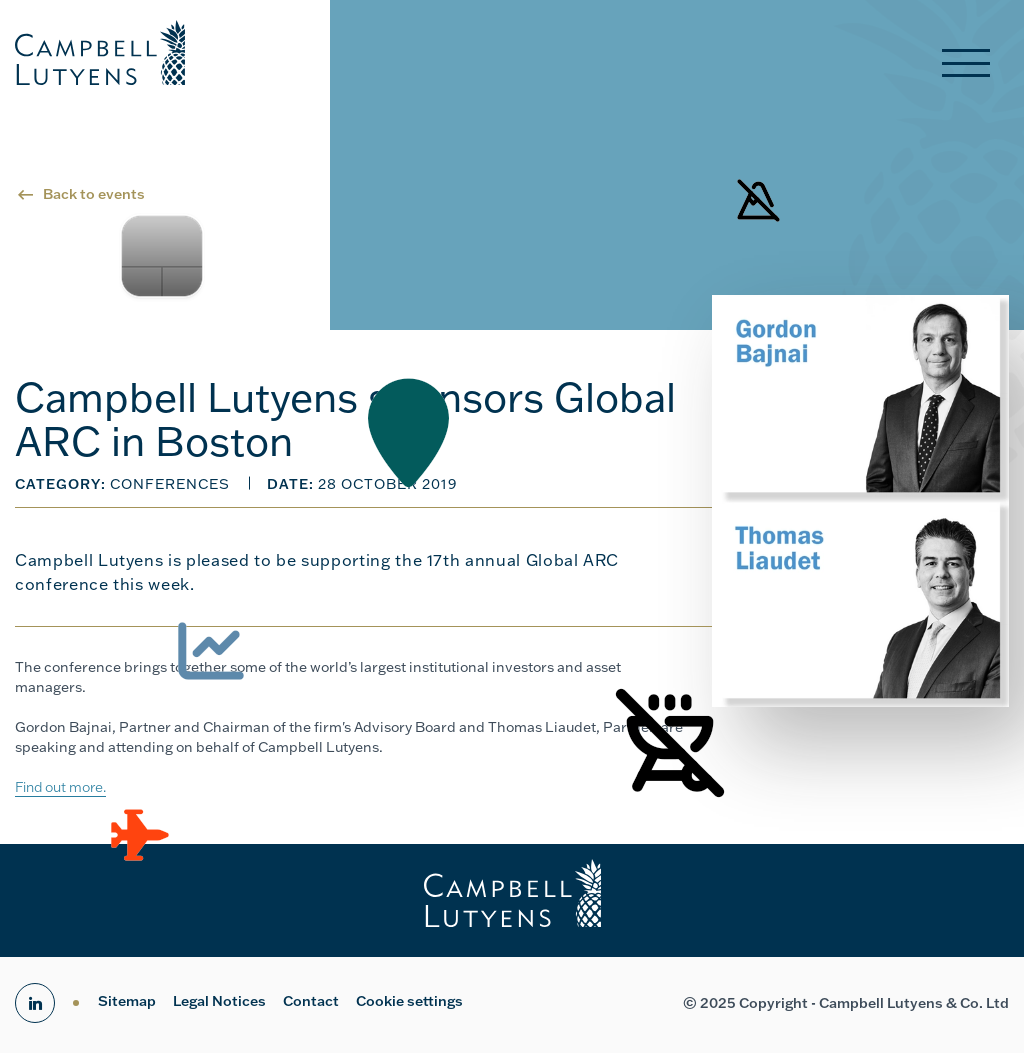 This screenshot has height=1053, width=1024. I want to click on grilling or barbecue feature disabled, so click(670, 743).